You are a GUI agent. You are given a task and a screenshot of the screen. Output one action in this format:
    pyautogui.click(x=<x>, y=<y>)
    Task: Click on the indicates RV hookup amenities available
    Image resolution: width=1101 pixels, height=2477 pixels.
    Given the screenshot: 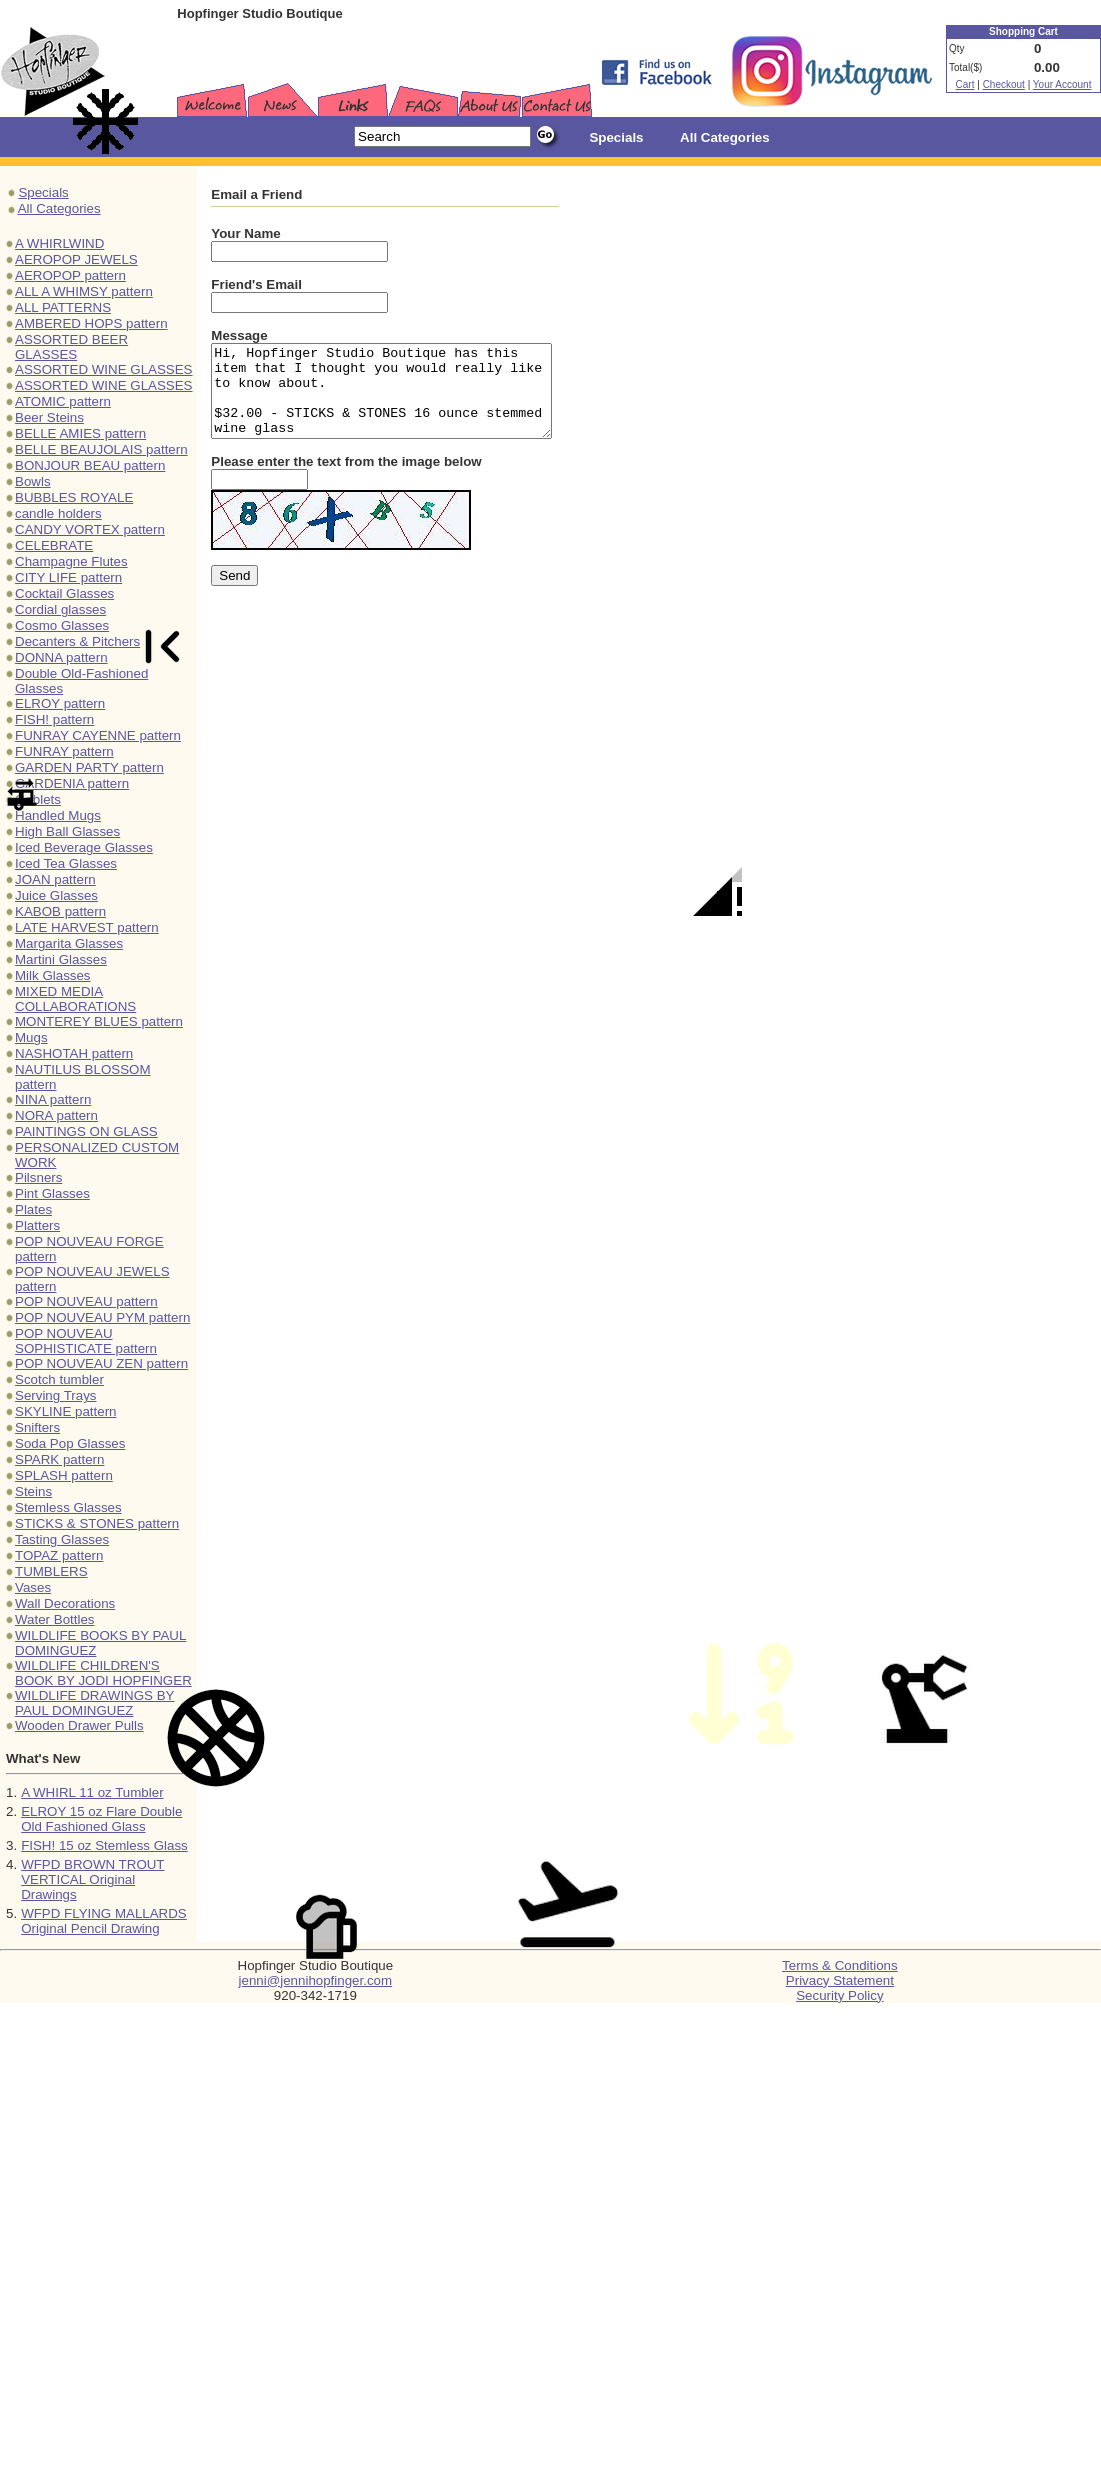 What is the action you would take?
    pyautogui.click(x=20, y=794)
    